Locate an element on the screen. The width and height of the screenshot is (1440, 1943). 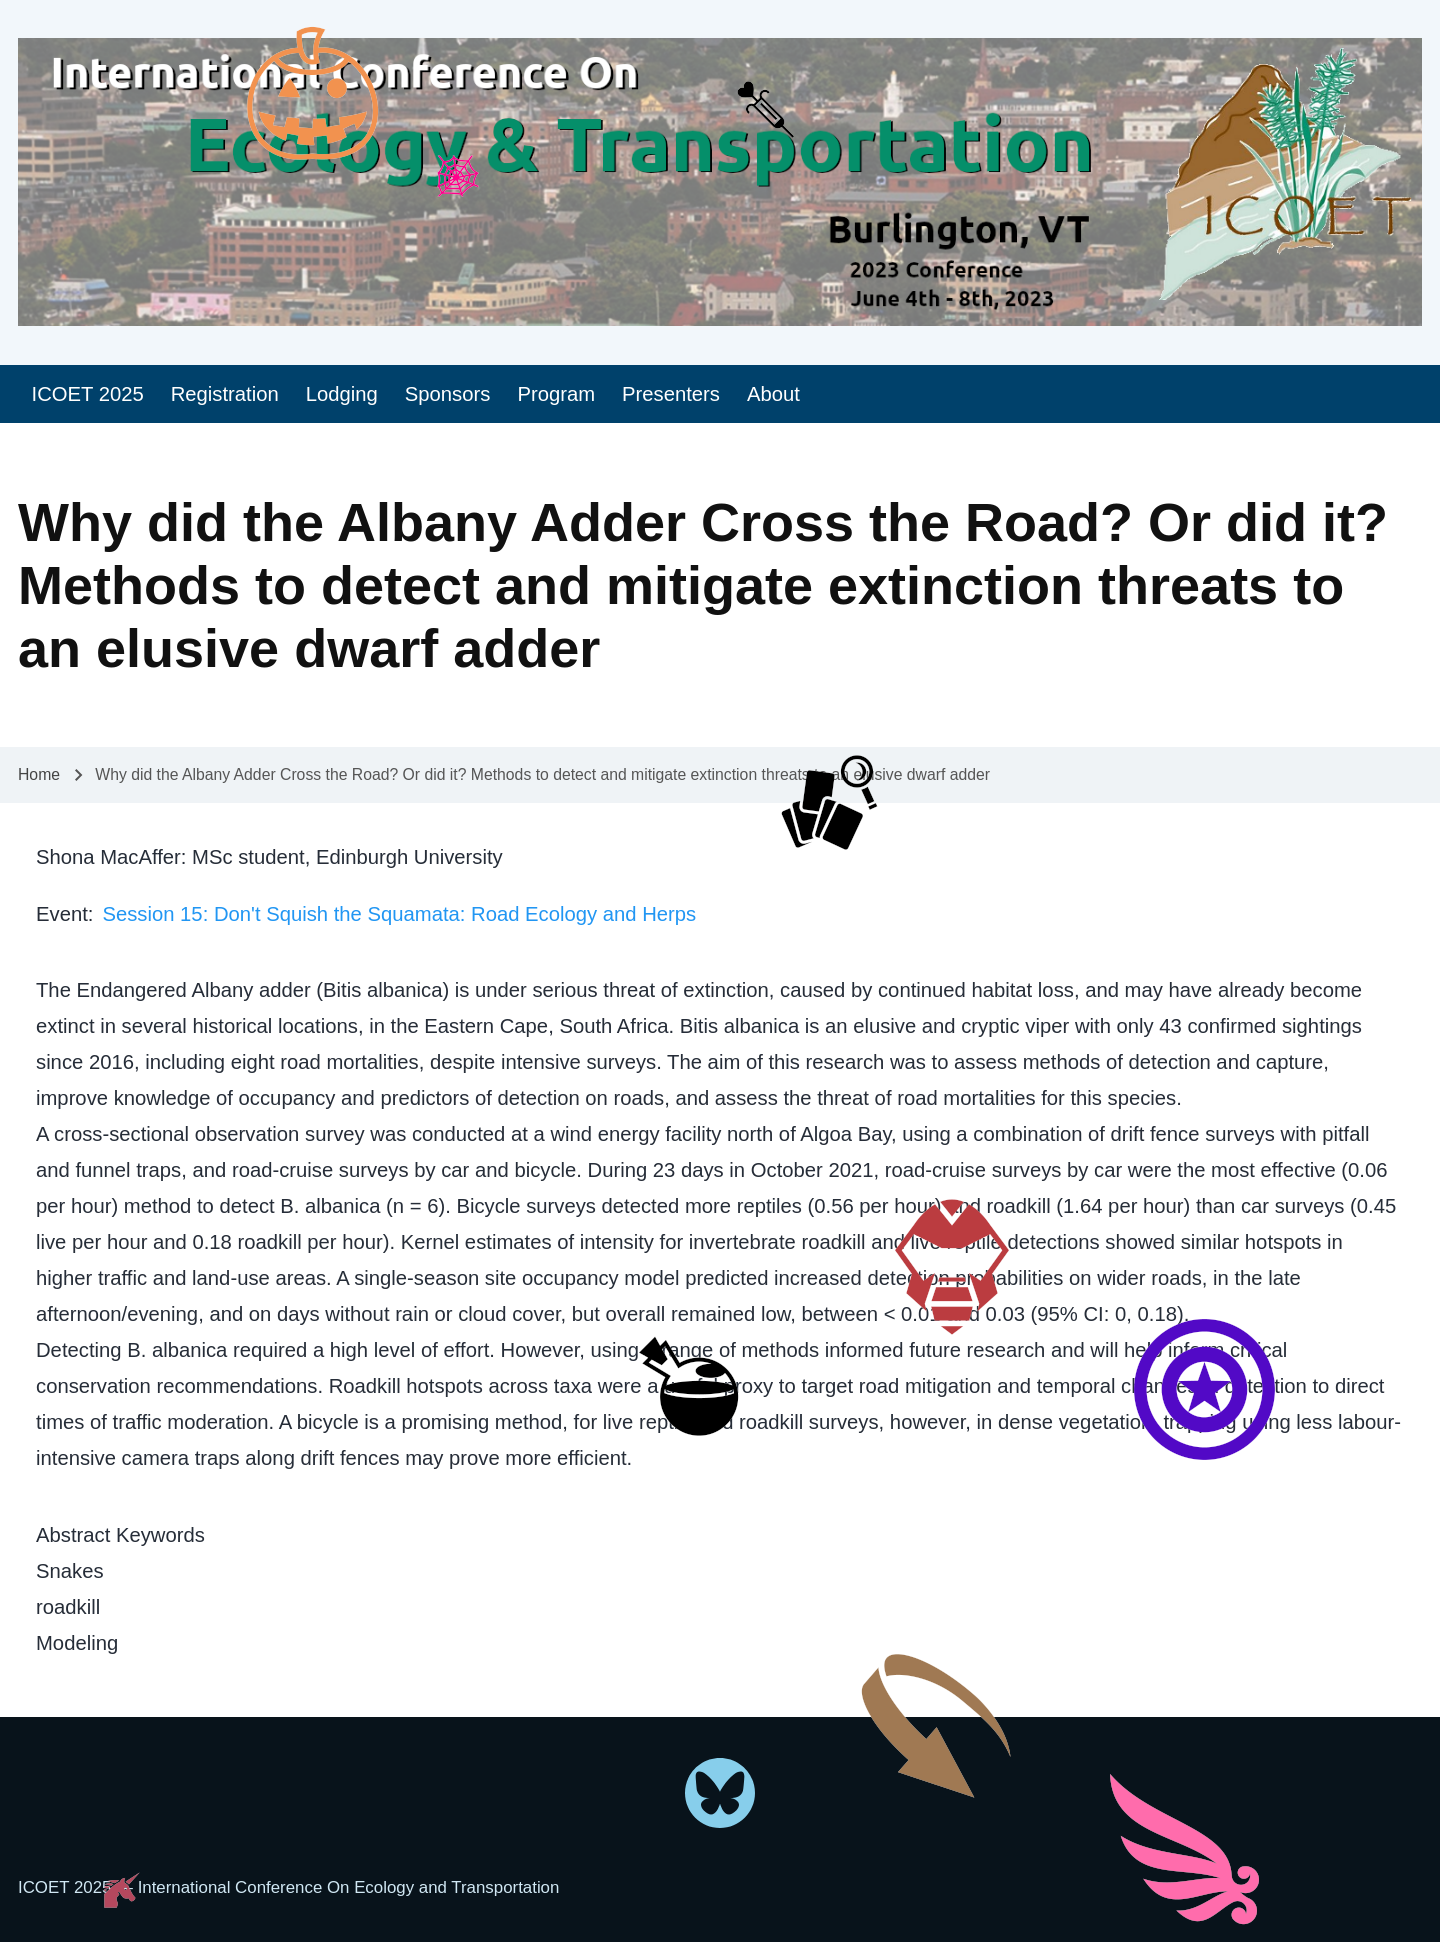
access robot or mech customization options is located at coordinates (952, 1267).